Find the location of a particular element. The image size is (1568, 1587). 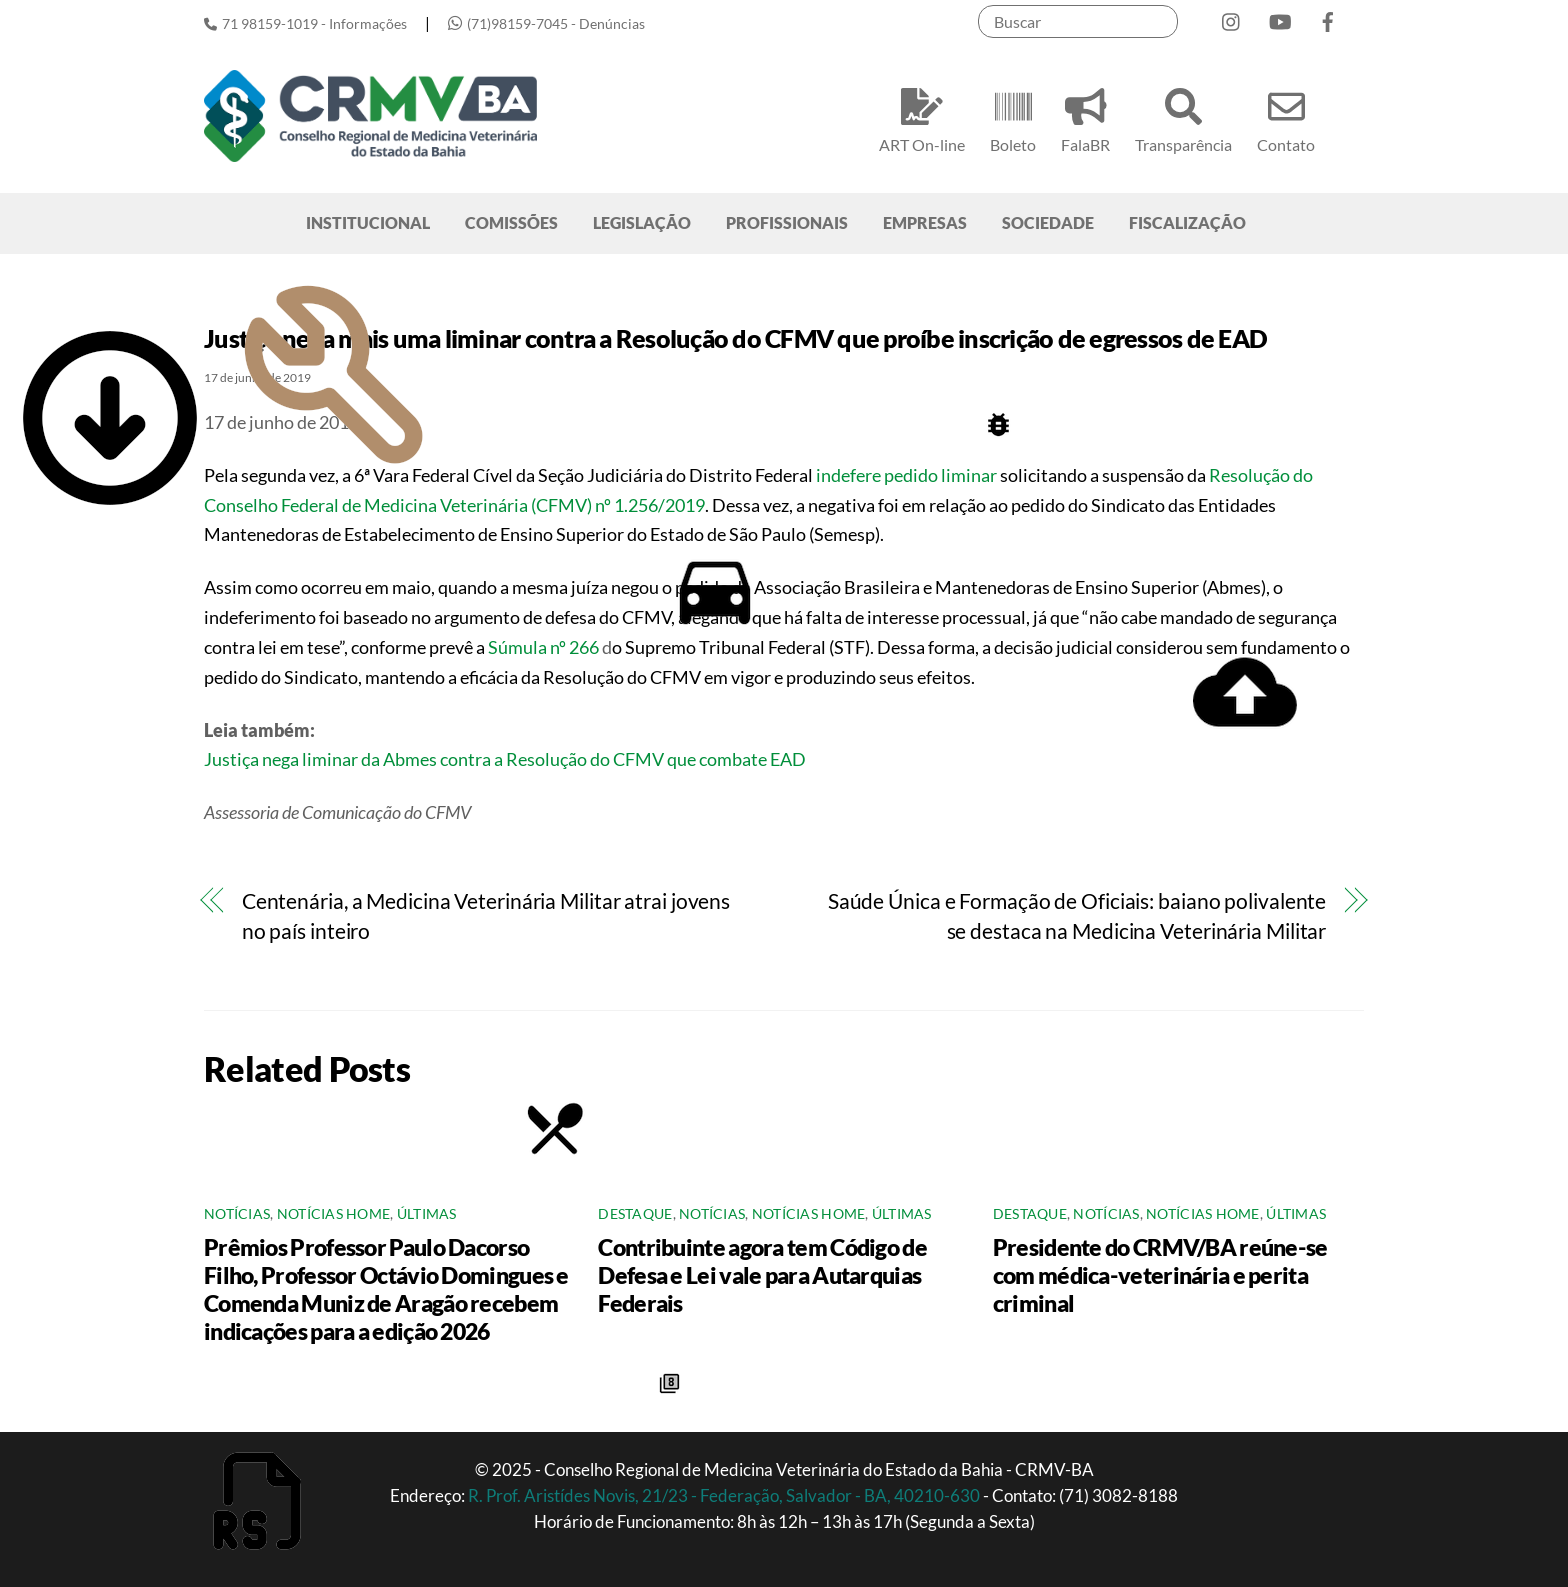

get driving directions is located at coordinates (715, 589).